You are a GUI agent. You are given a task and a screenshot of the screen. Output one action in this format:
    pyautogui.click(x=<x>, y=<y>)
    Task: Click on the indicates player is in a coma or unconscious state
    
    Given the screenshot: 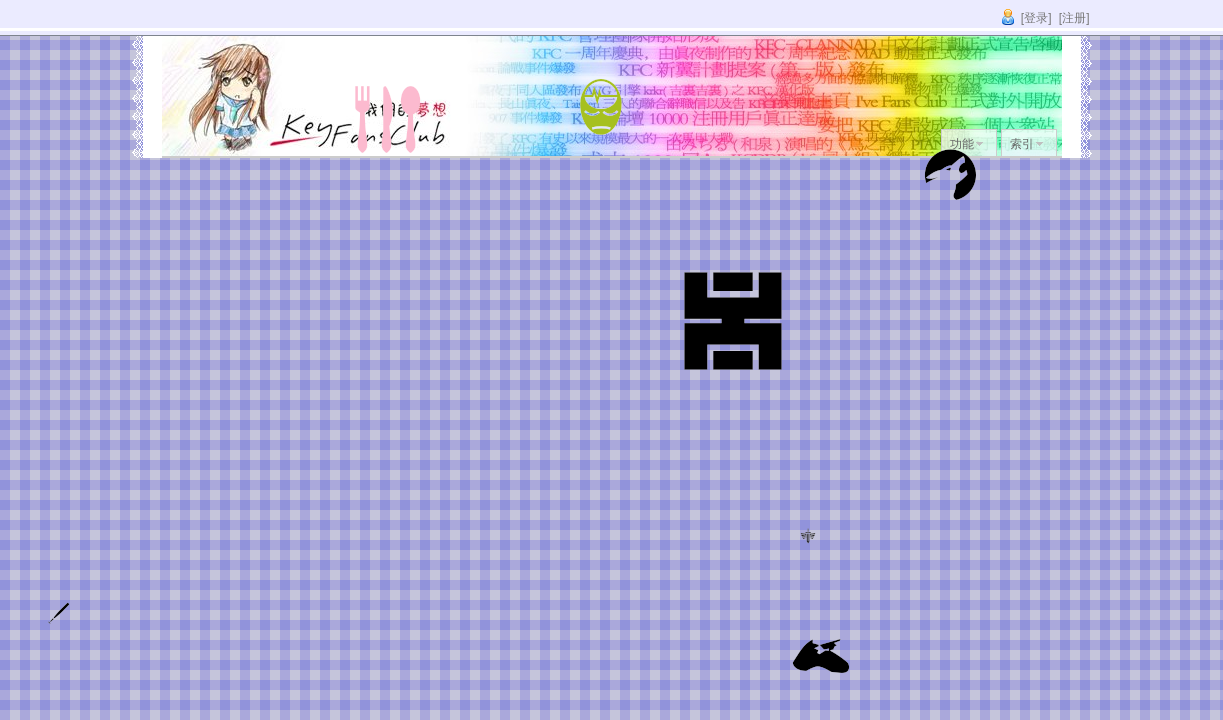 What is the action you would take?
    pyautogui.click(x=600, y=107)
    